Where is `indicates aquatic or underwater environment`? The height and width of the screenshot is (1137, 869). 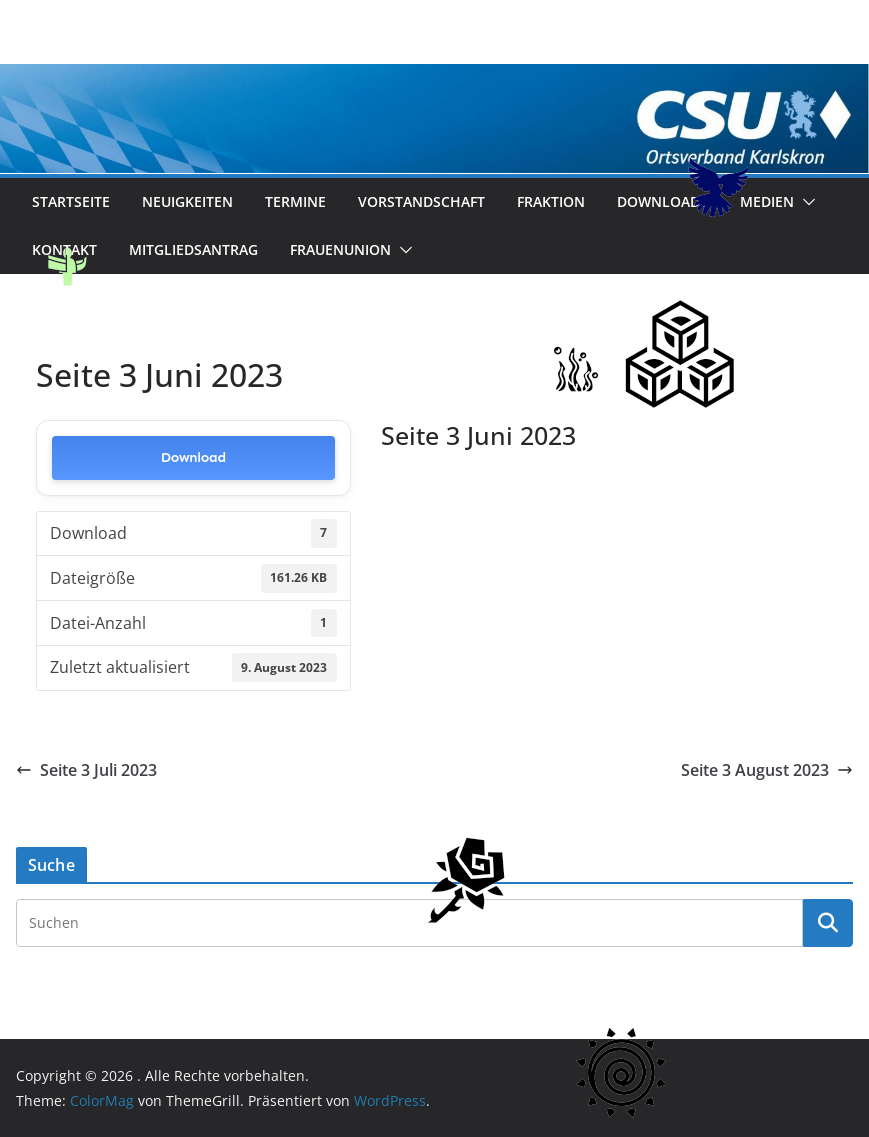 indicates aquatic or underwater environment is located at coordinates (576, 369).